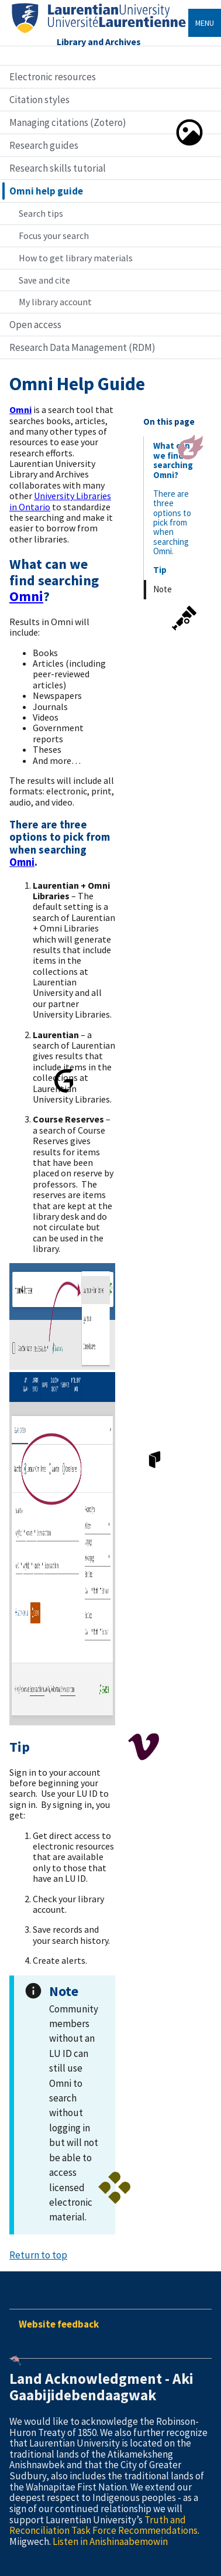 This screenshot has height=2576, width=221. What do you see at coordinates (154, 1459) in the screenshot?
I see `file.io brand logo` at bounding box center [154, 1459].